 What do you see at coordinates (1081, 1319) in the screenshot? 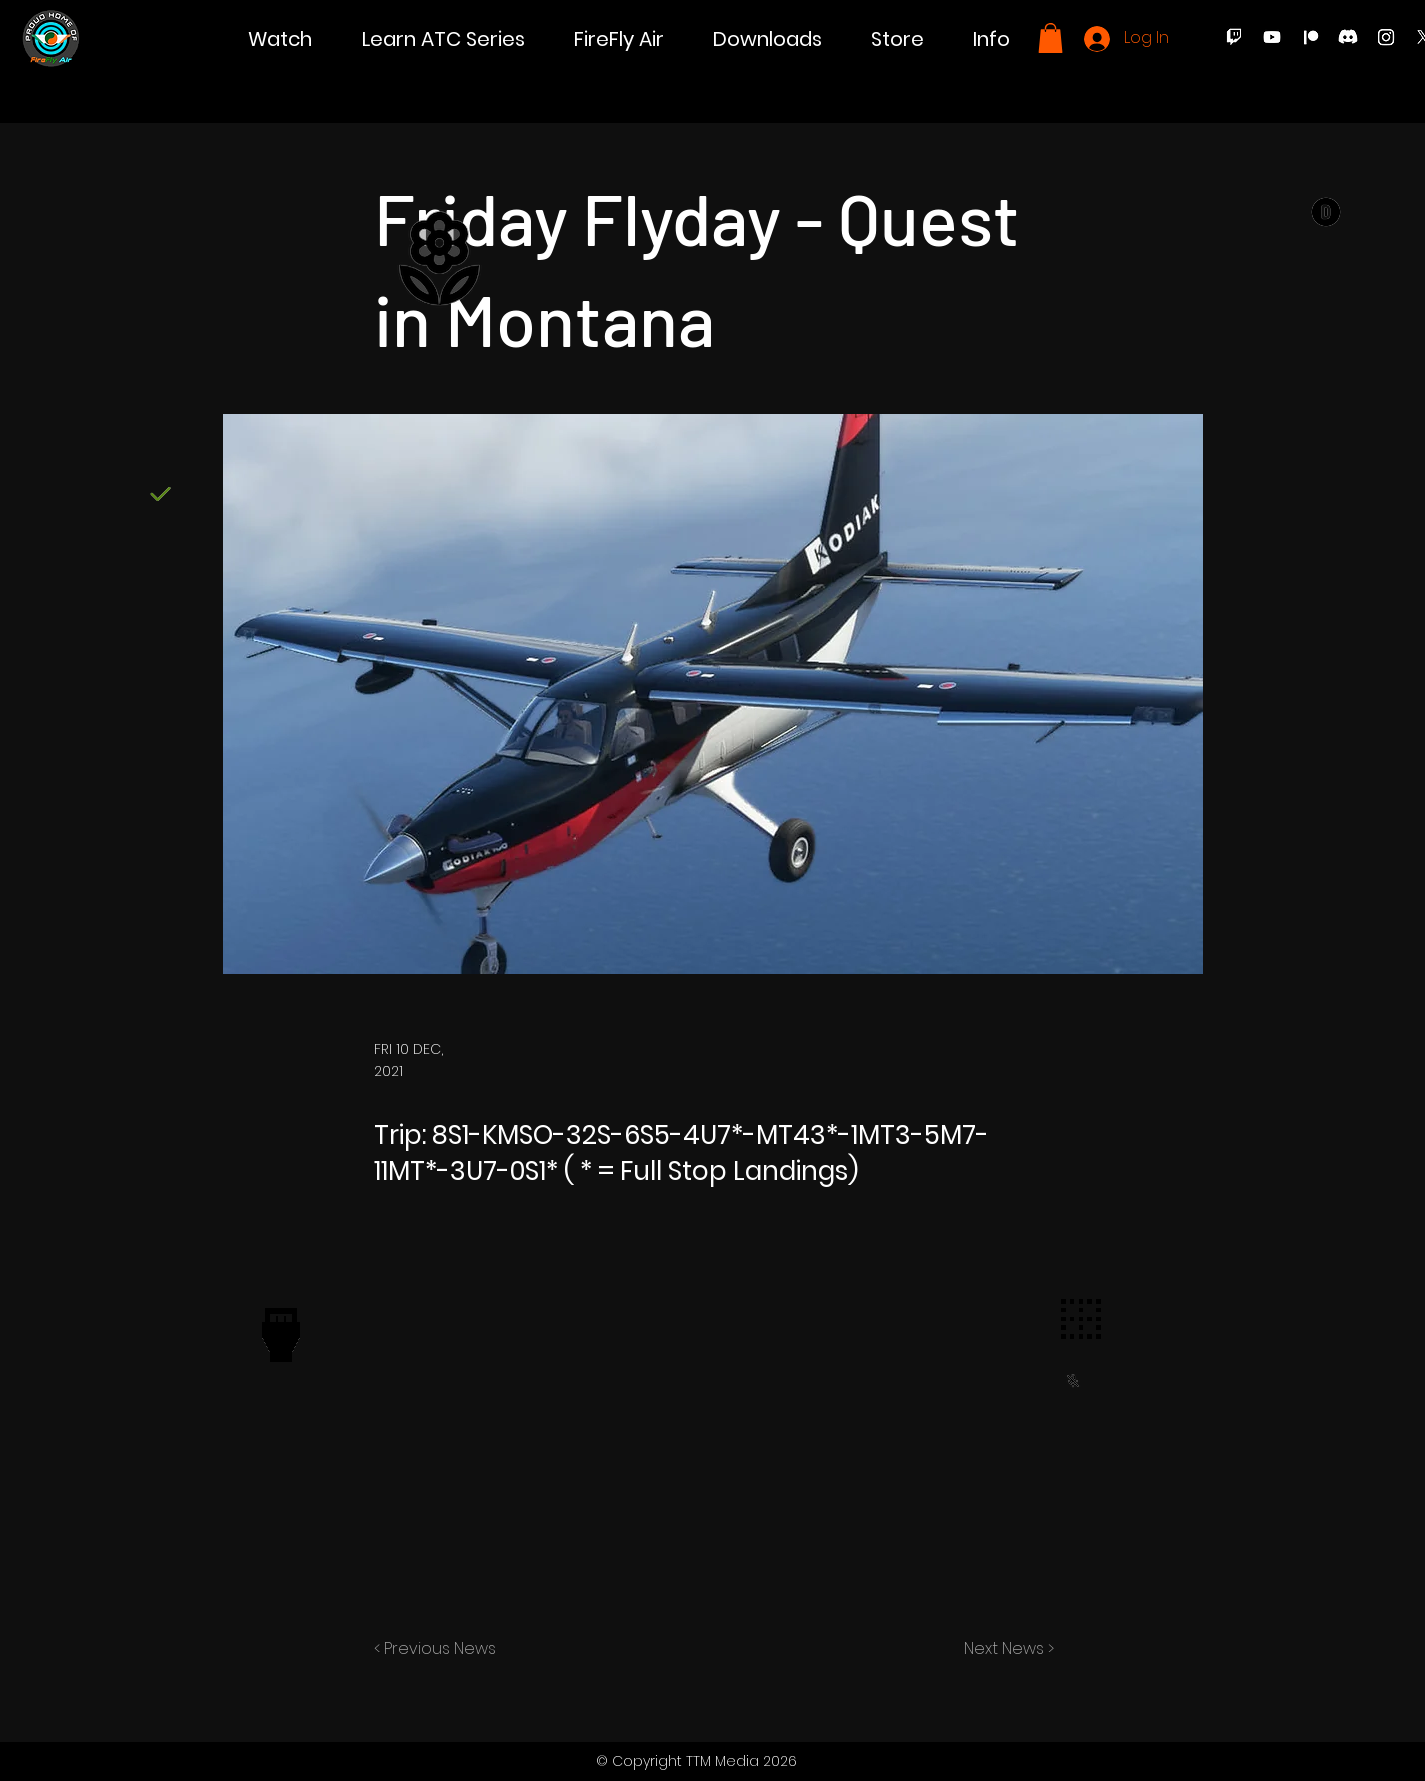
I see `remove all borders from a cell or table` at bounding box center [1081, 1319].